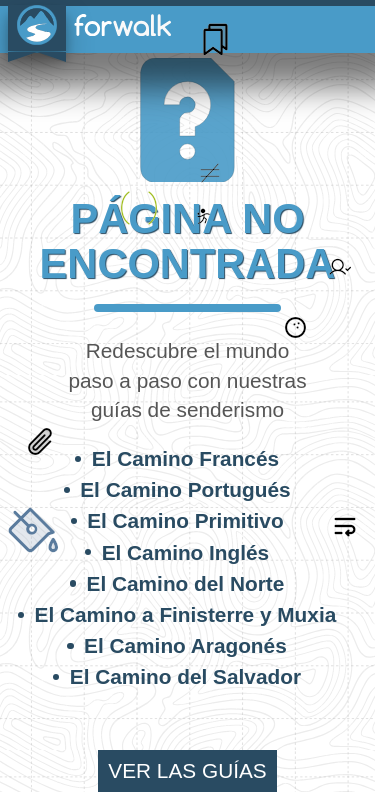  I want to click on verify or confirm user identity, so click(339, 267).